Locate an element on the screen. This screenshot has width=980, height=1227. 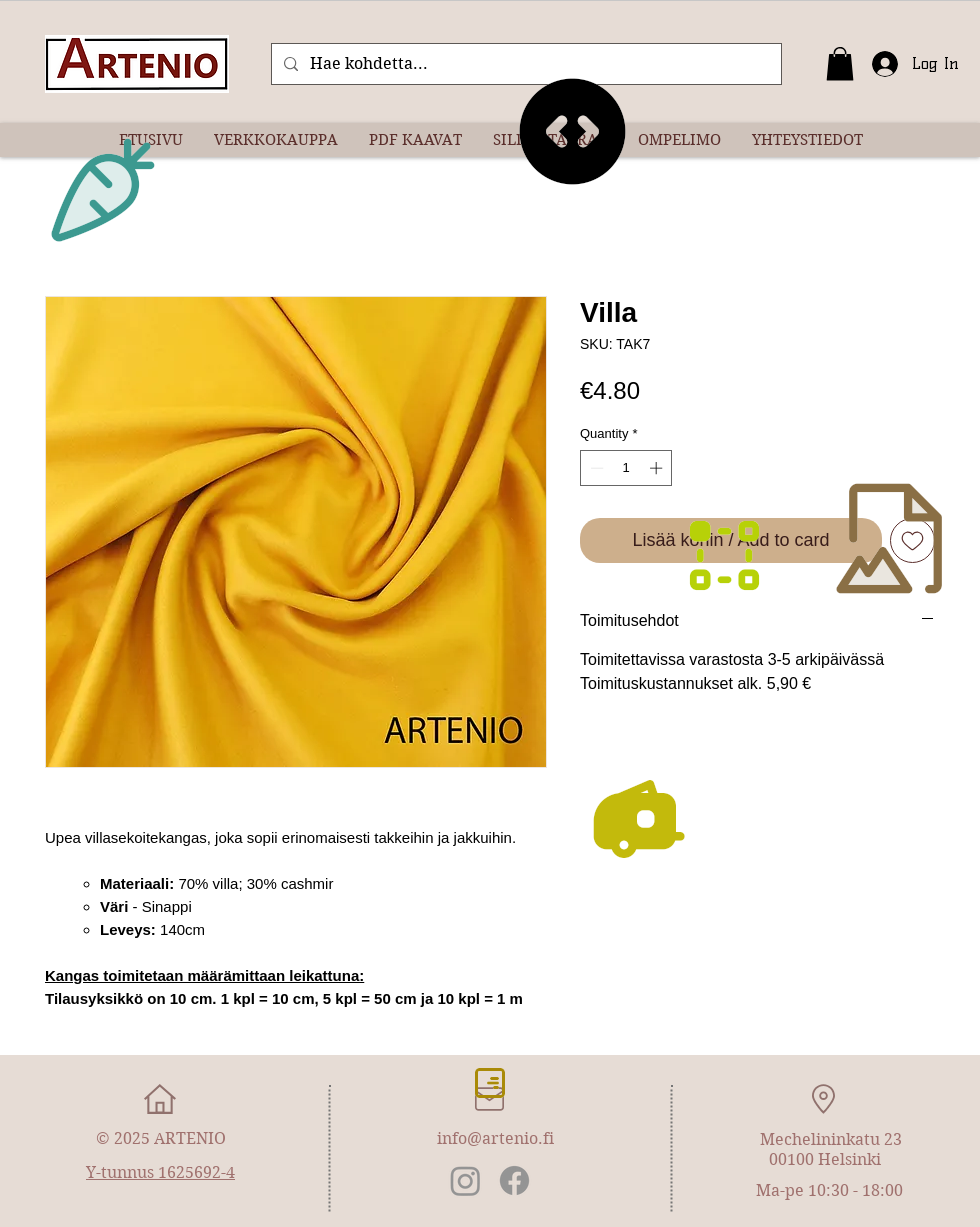
access caravan or RV rental options is located at coordinates (637, 819).